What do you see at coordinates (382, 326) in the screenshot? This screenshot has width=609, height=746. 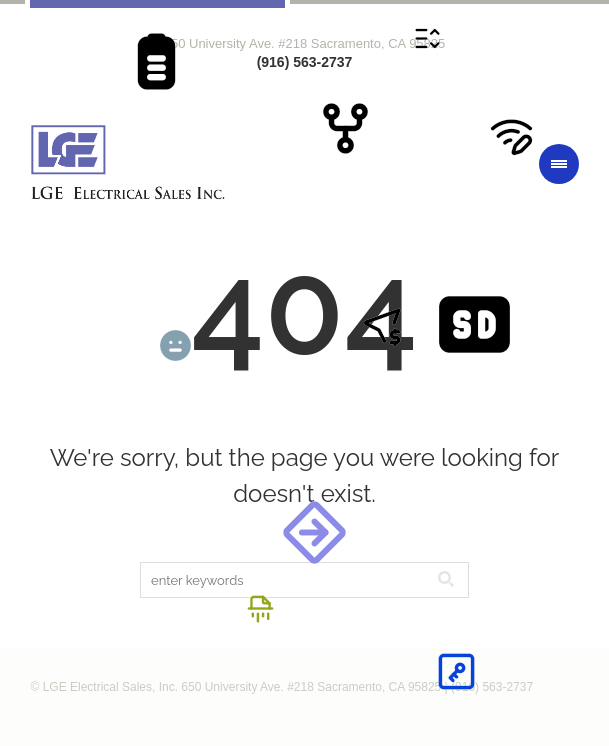 I see `view location-based pricing or costs` at bounding box center [382, 326].